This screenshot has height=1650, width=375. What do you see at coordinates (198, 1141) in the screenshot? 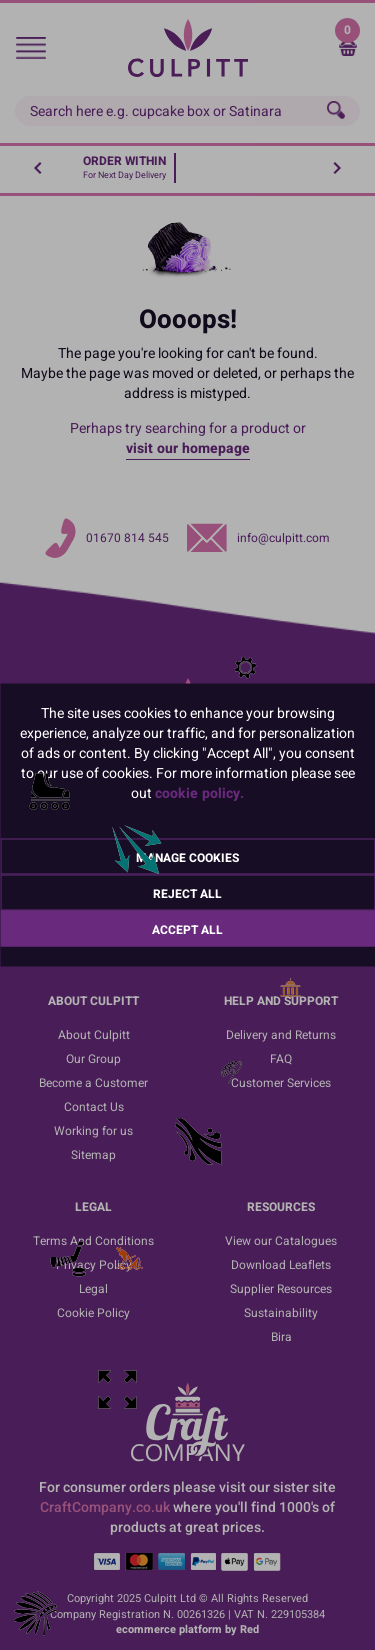
I see `indicates water or stream-related content` at bounding box center [198, 1141].